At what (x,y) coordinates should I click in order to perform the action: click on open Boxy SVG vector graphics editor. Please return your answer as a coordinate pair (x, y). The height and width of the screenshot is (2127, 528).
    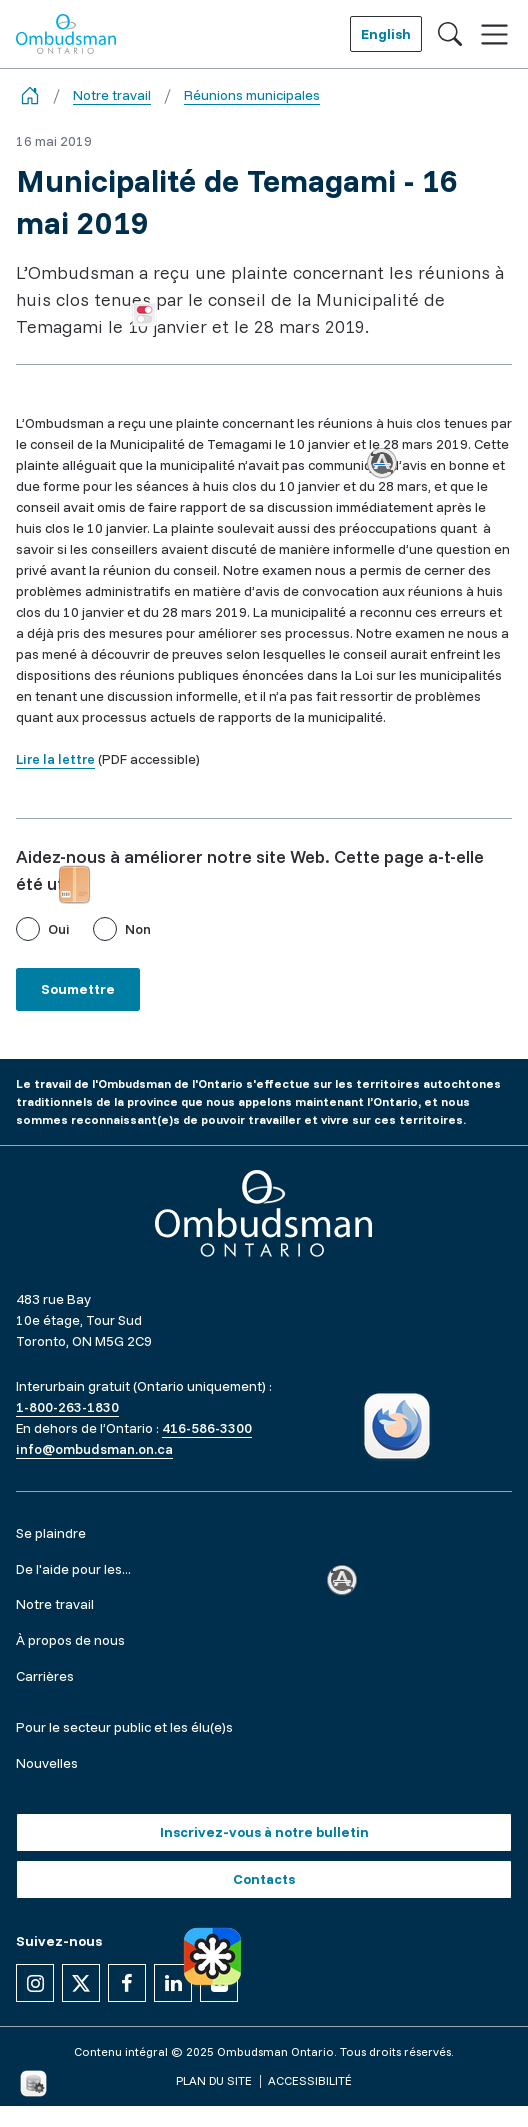
    Looking at the image, I should click on (212, 1956).